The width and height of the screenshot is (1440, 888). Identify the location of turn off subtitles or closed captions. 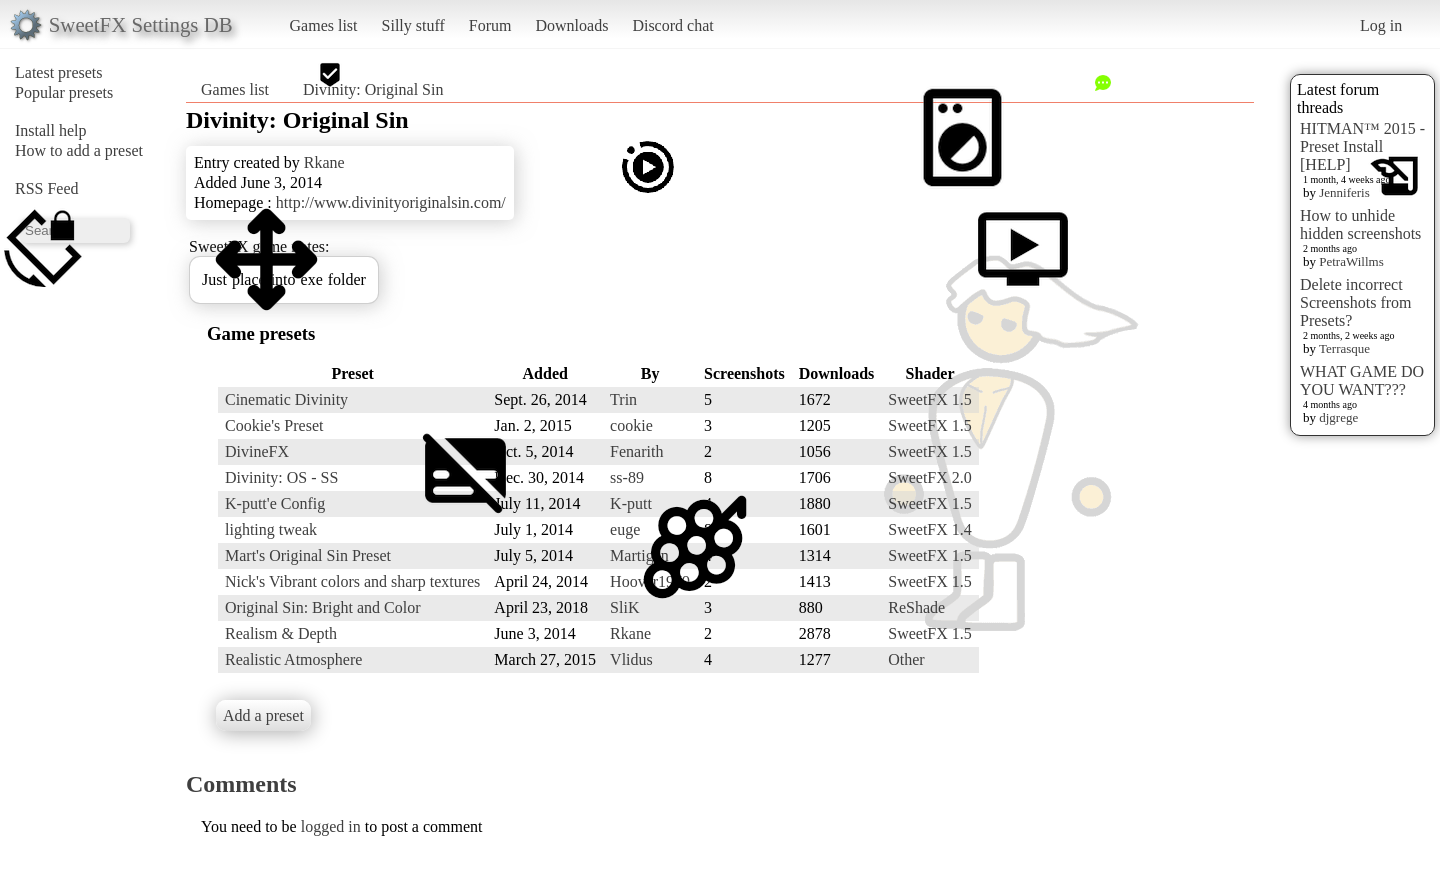
(465, 470).